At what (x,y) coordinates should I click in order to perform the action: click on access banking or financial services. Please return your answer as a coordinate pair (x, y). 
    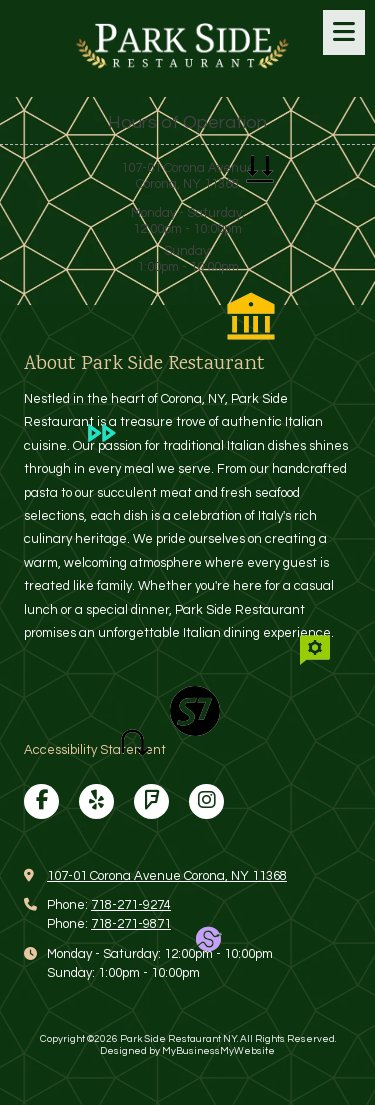
    Looking at the image, I should click on (251, 316).